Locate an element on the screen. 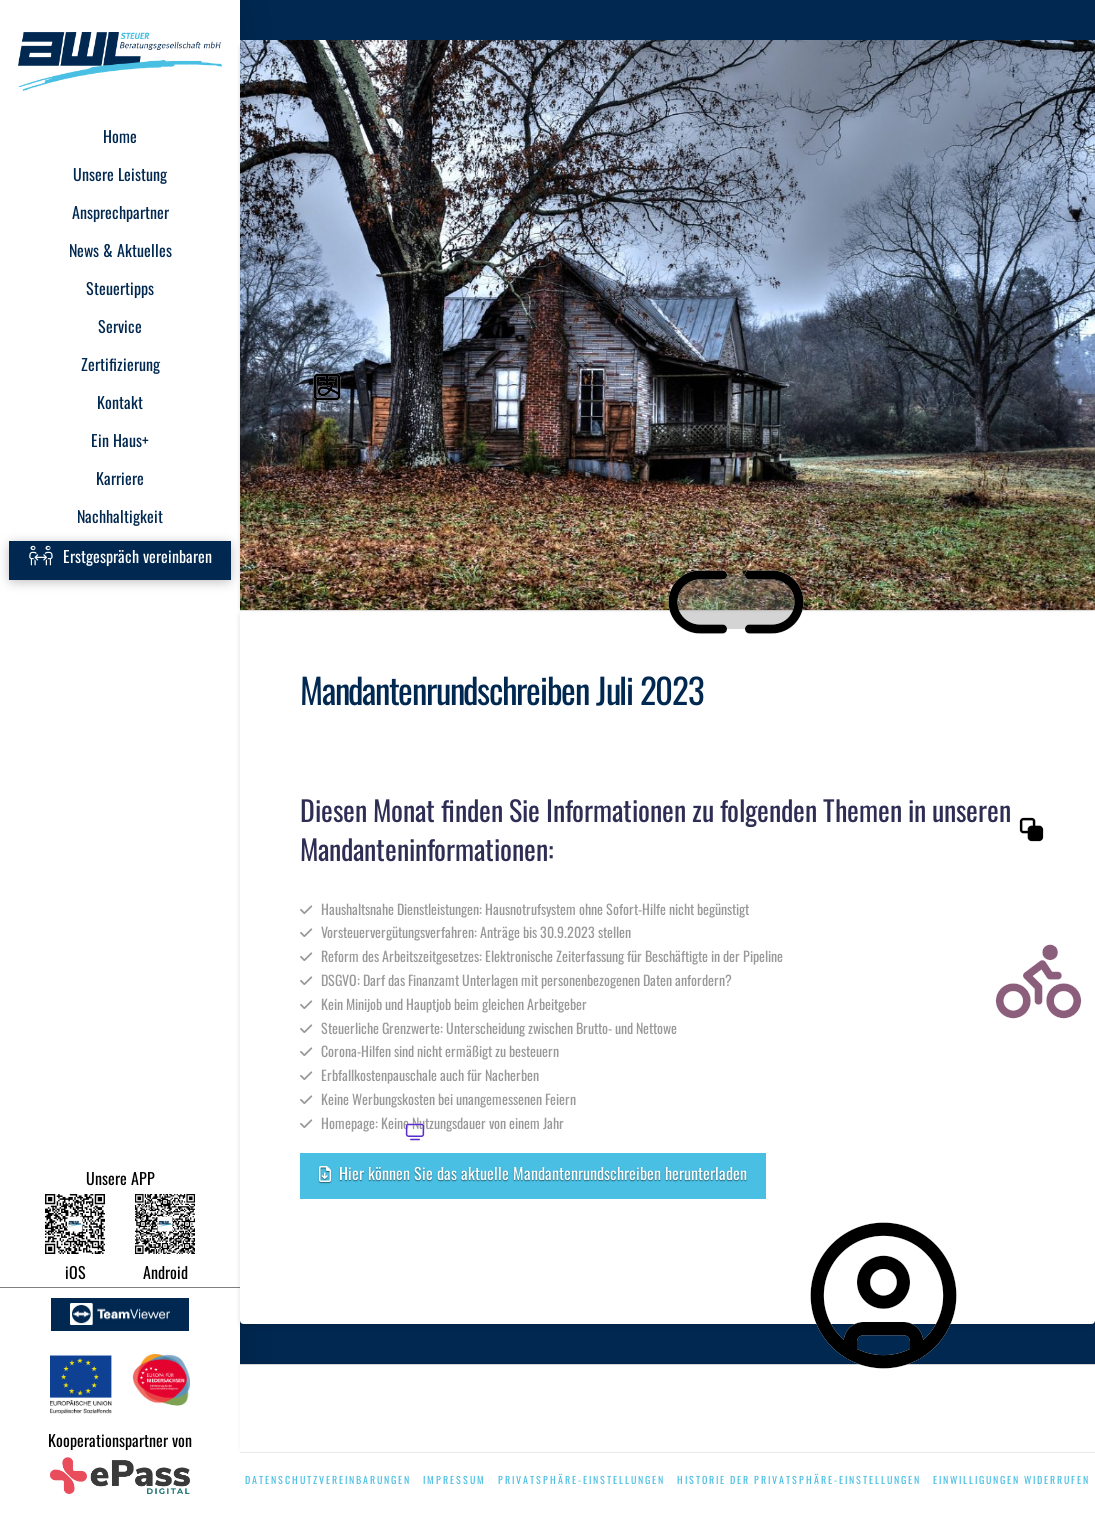  select bicycle as transportation mode is located at coordinates (1038, 979).